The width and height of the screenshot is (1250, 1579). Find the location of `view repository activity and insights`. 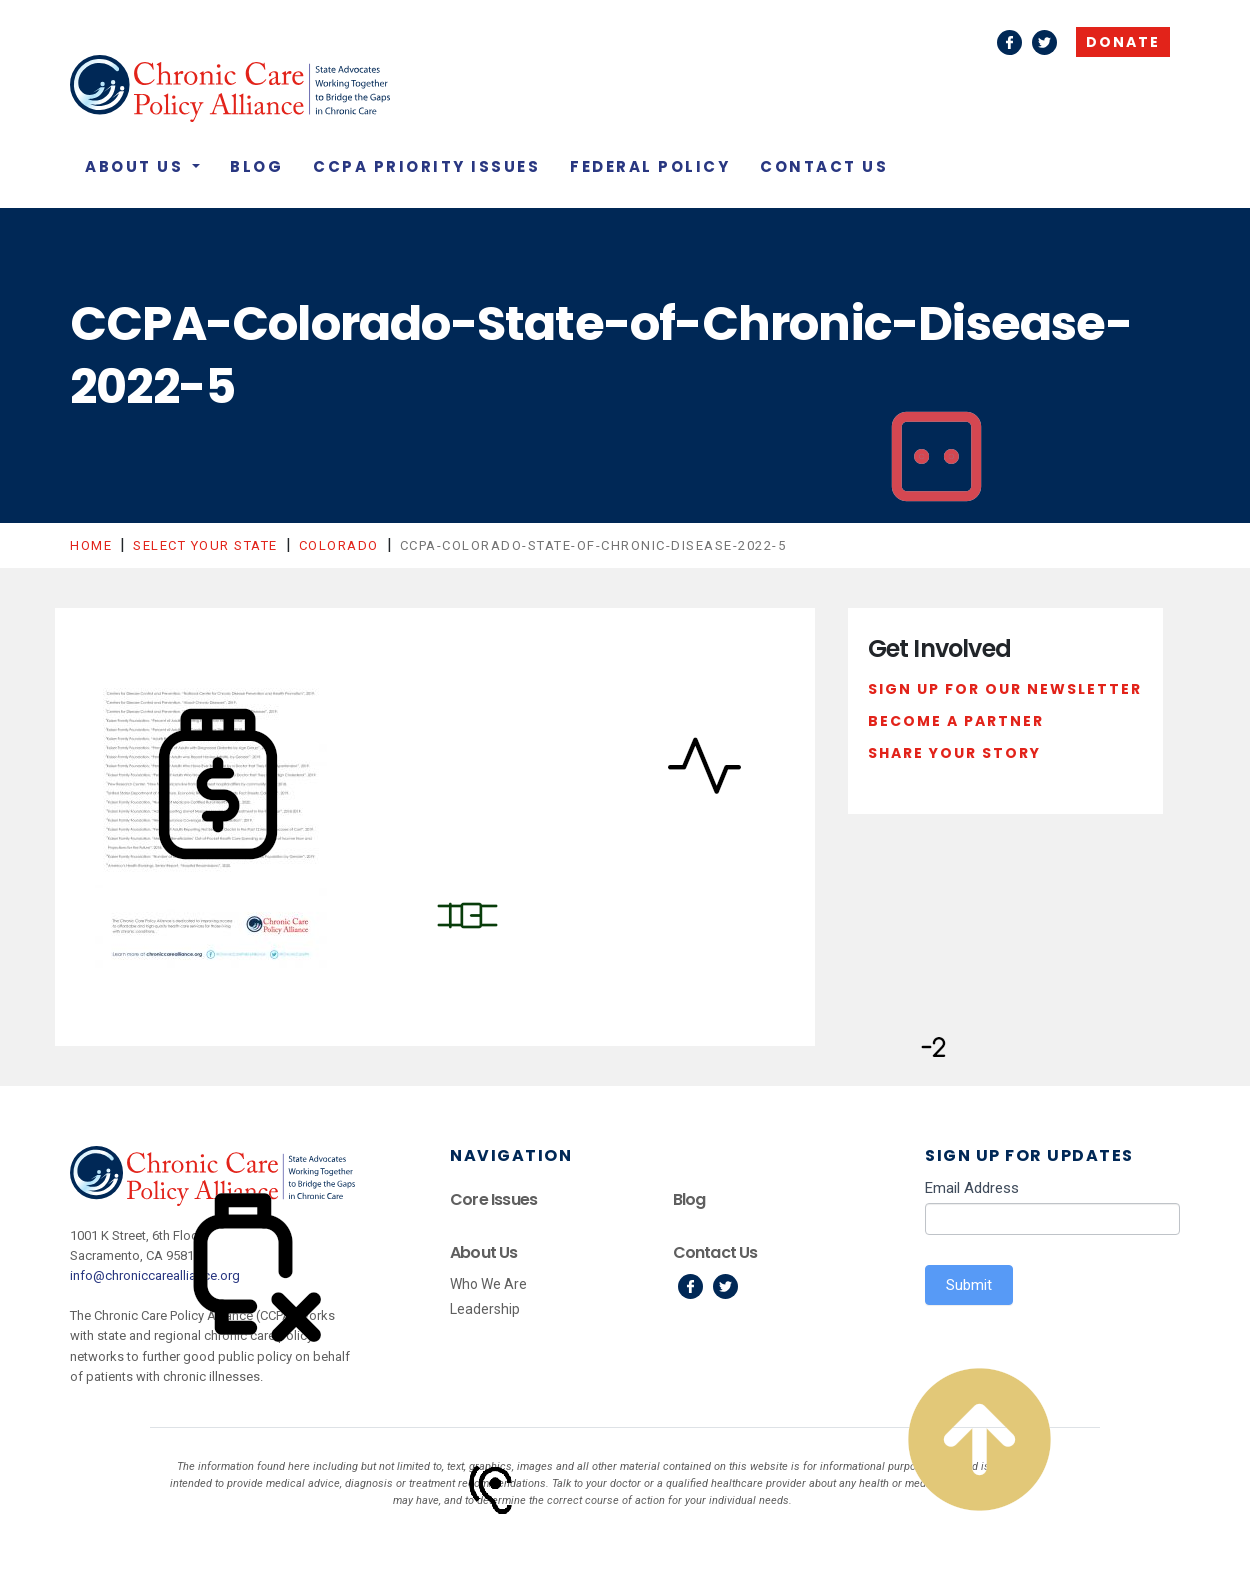

view repository activity and insights is located at coordinates (704, 766).